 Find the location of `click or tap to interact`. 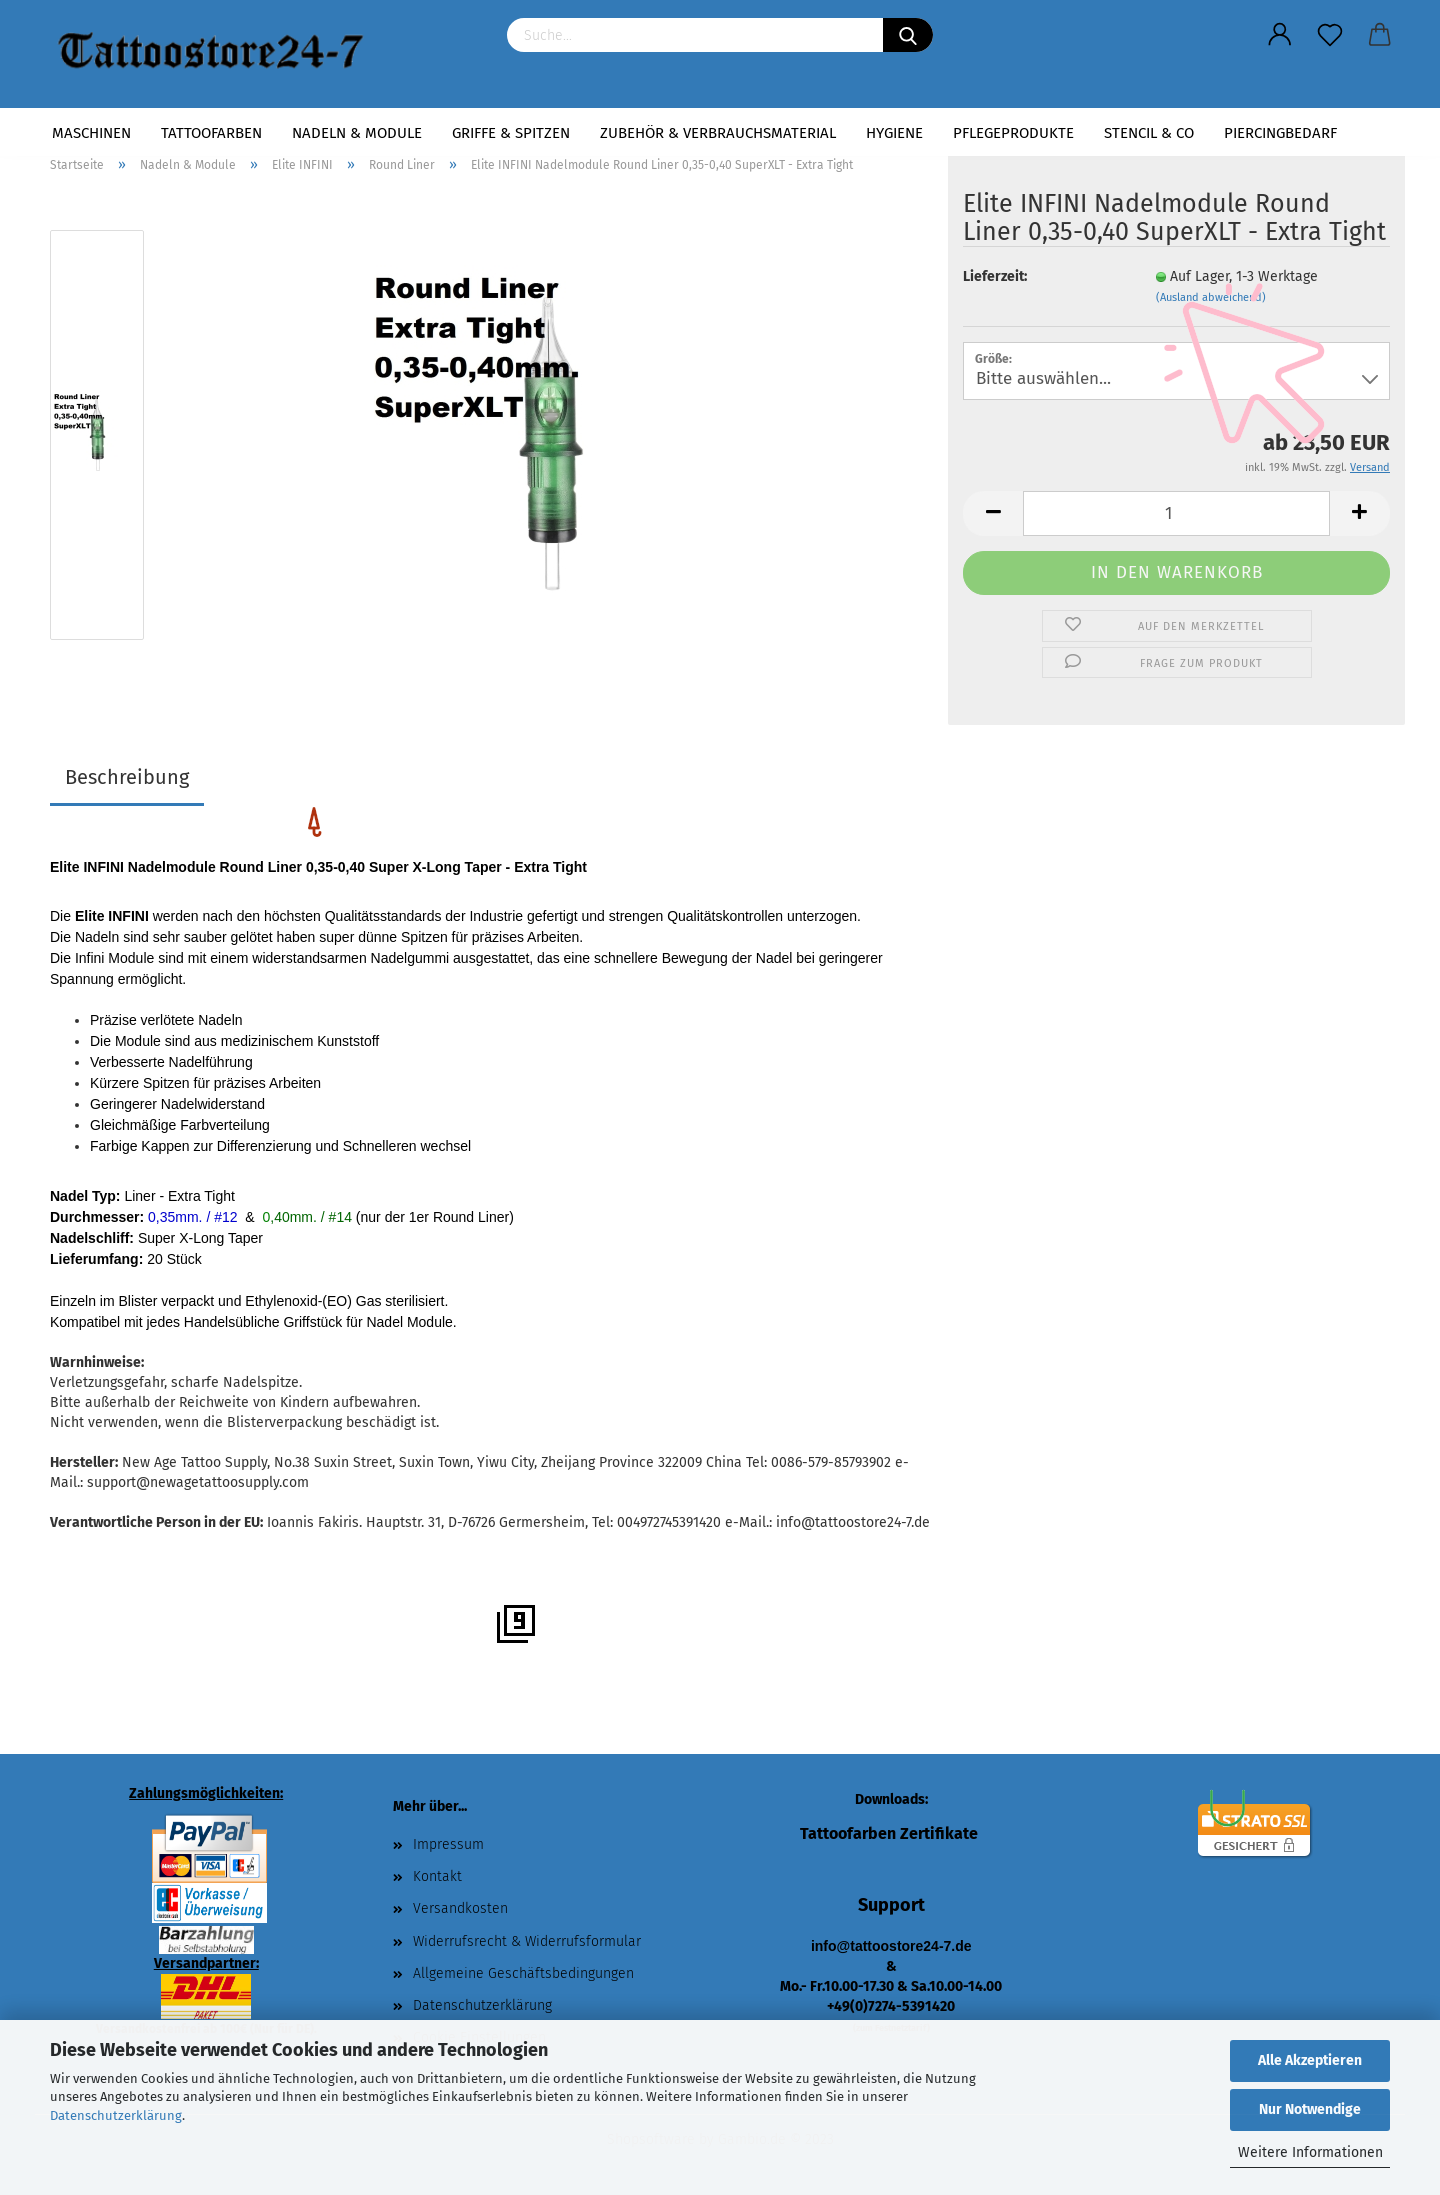

click or tap to interact is located at coordinates (1253, 372).